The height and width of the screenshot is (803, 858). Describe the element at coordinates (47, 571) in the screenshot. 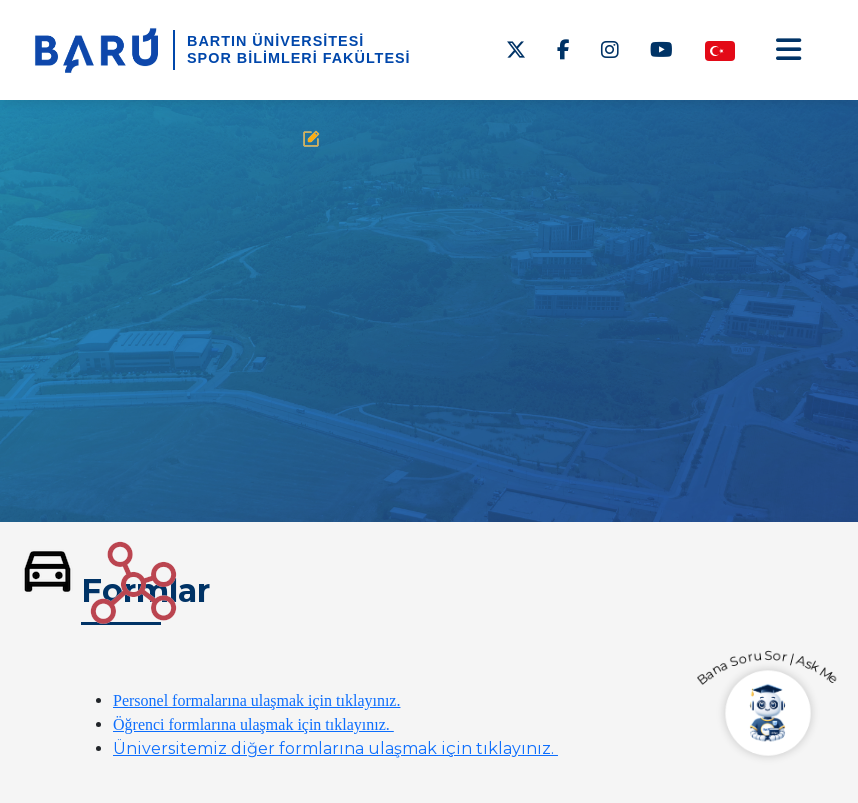

I see `view estimated time of arrival for your drive` at that location.